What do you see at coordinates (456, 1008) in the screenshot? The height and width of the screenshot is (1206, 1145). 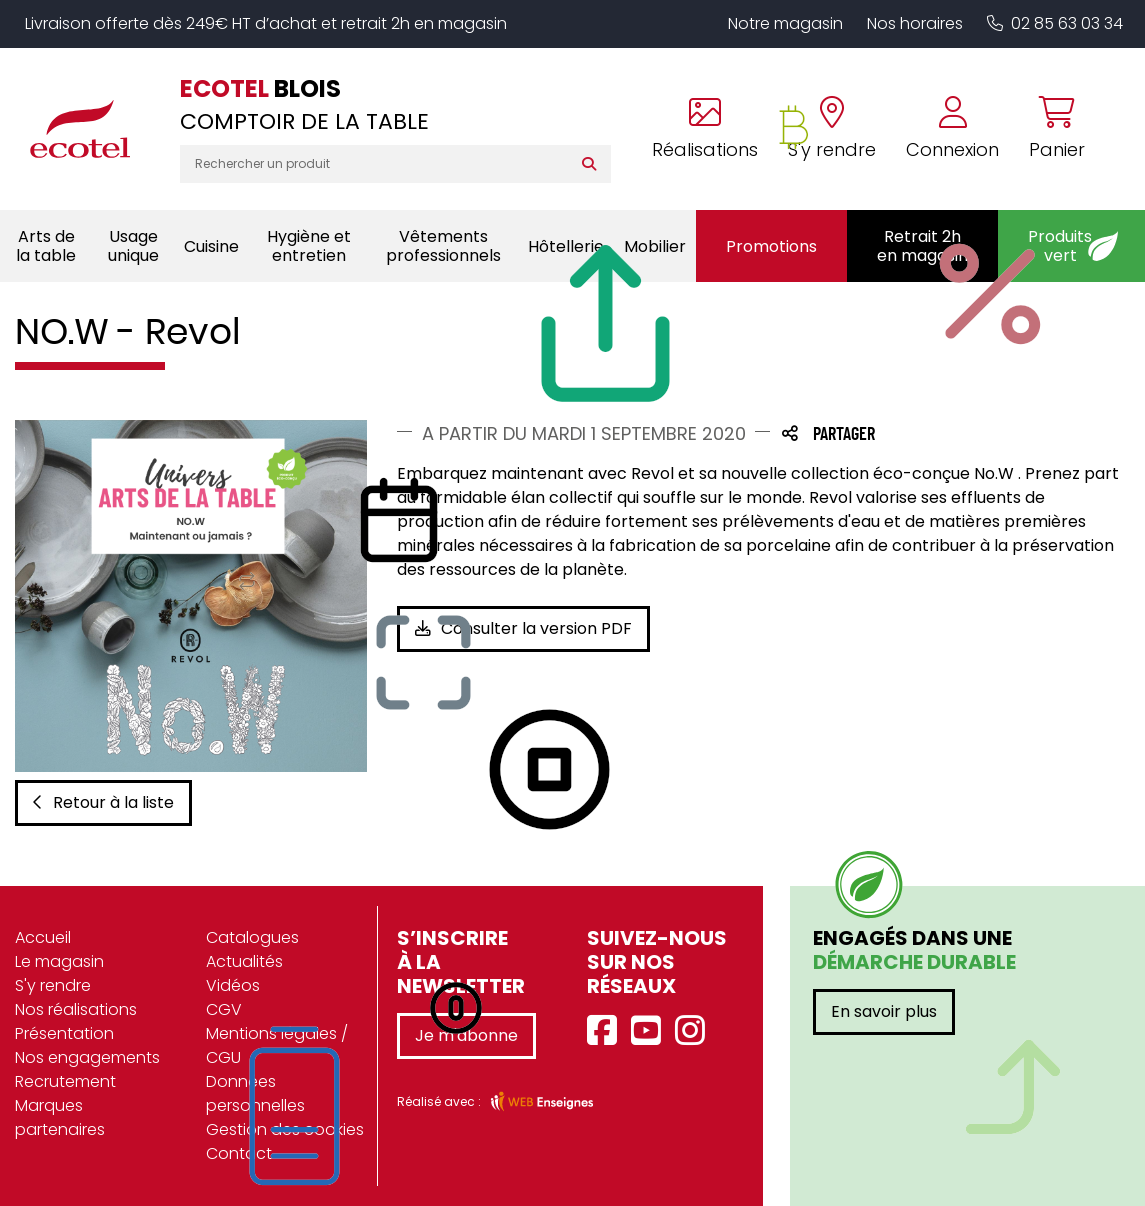 I see `indicates an "O" option or selection in a multiple choice interface` at bounding box center [456, 1008].